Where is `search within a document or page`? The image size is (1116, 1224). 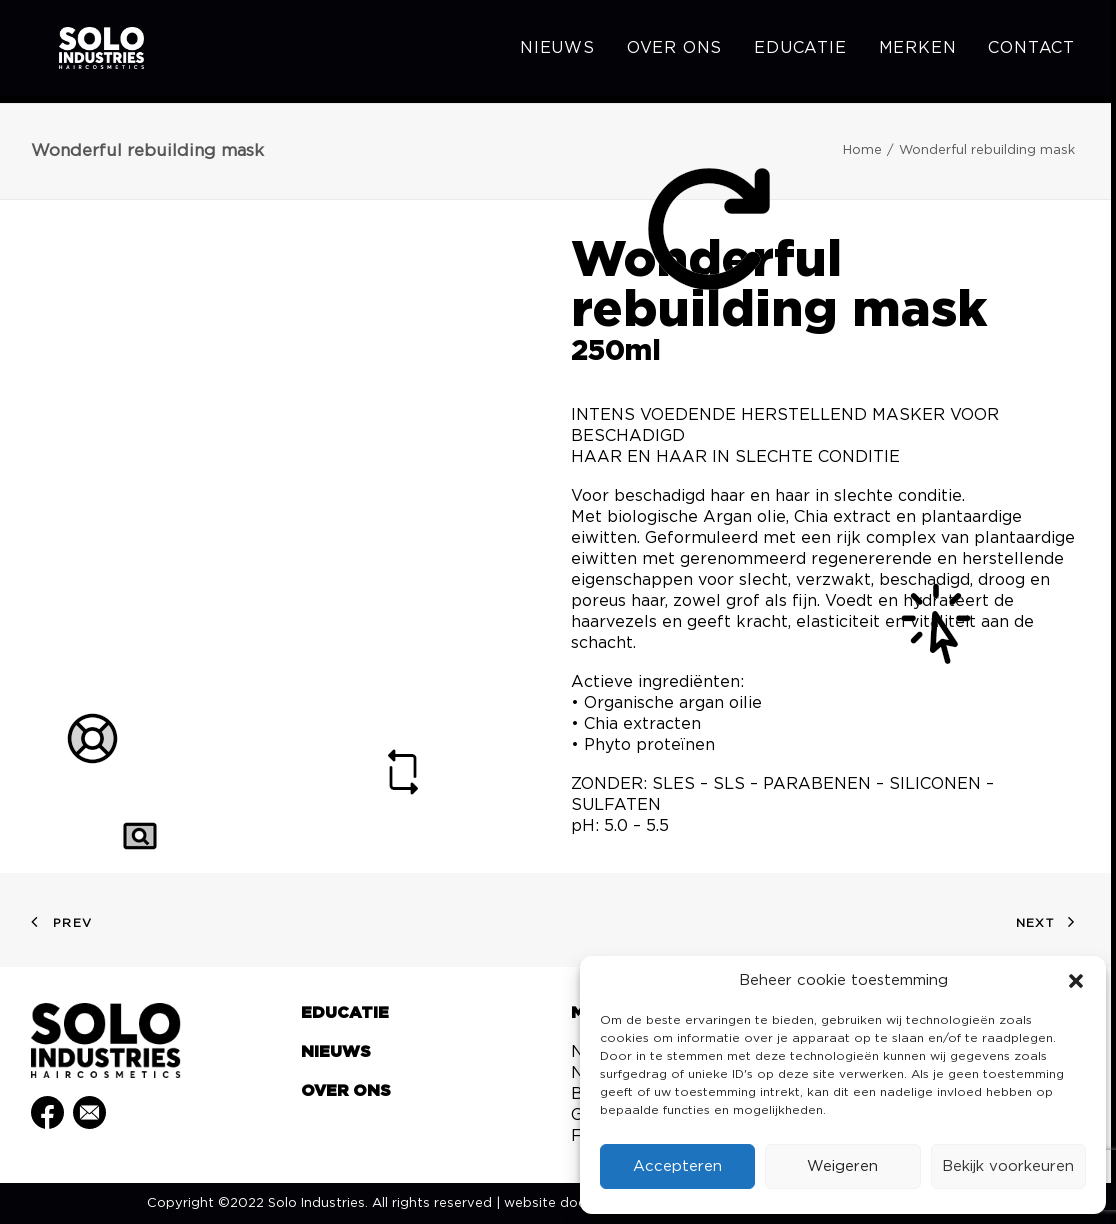 search within a document or page is located at coordinates (140, 836).